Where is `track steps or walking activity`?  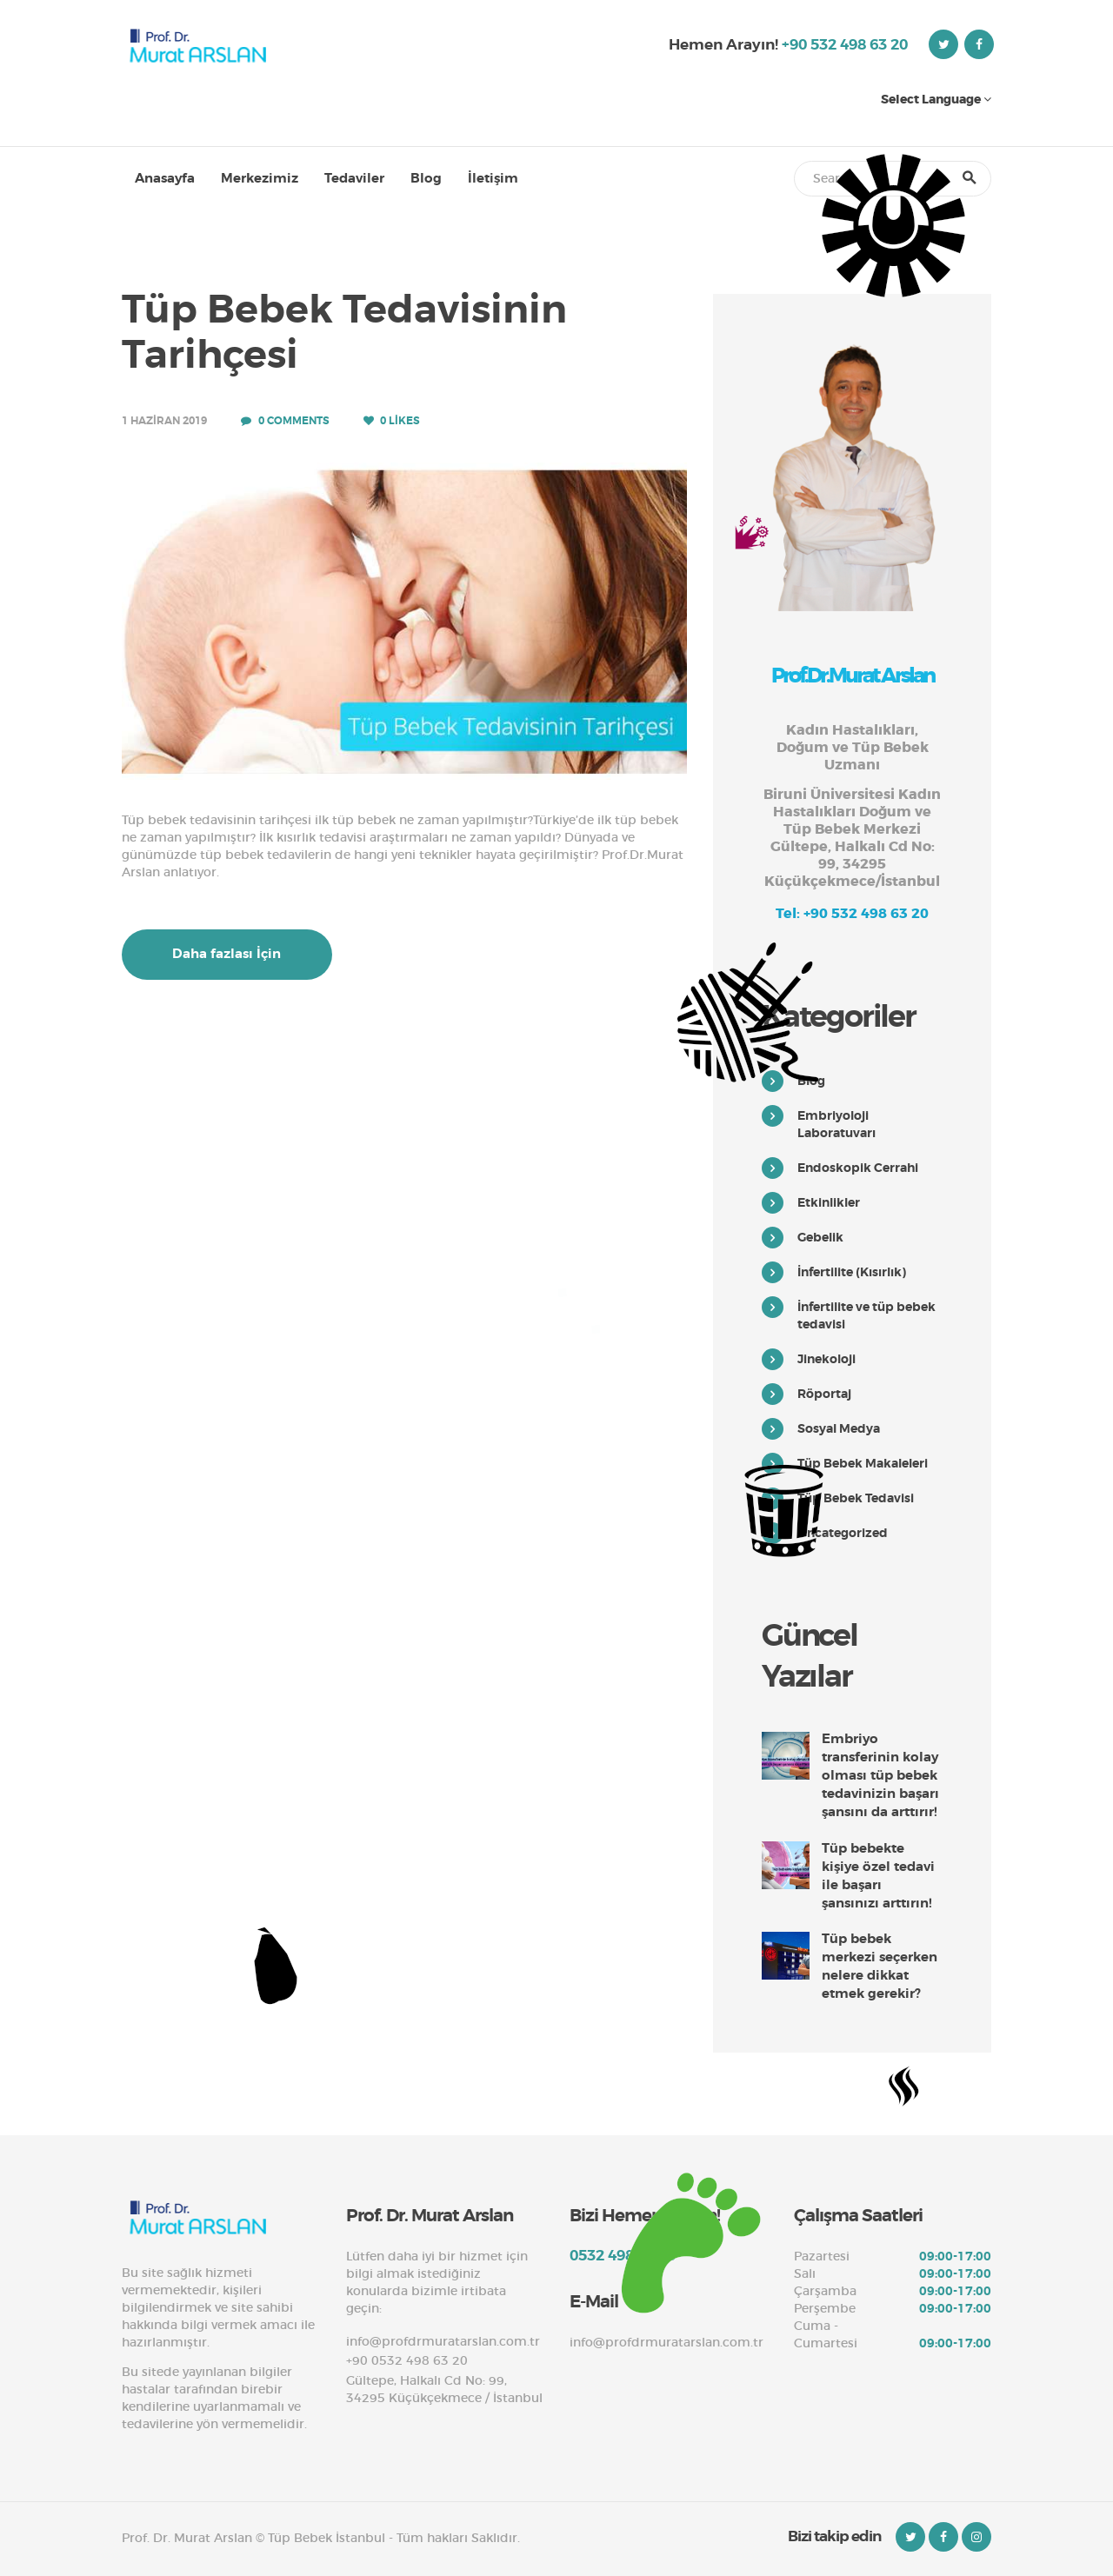
track steps or walking activity is located at coordinates (690, 2243).